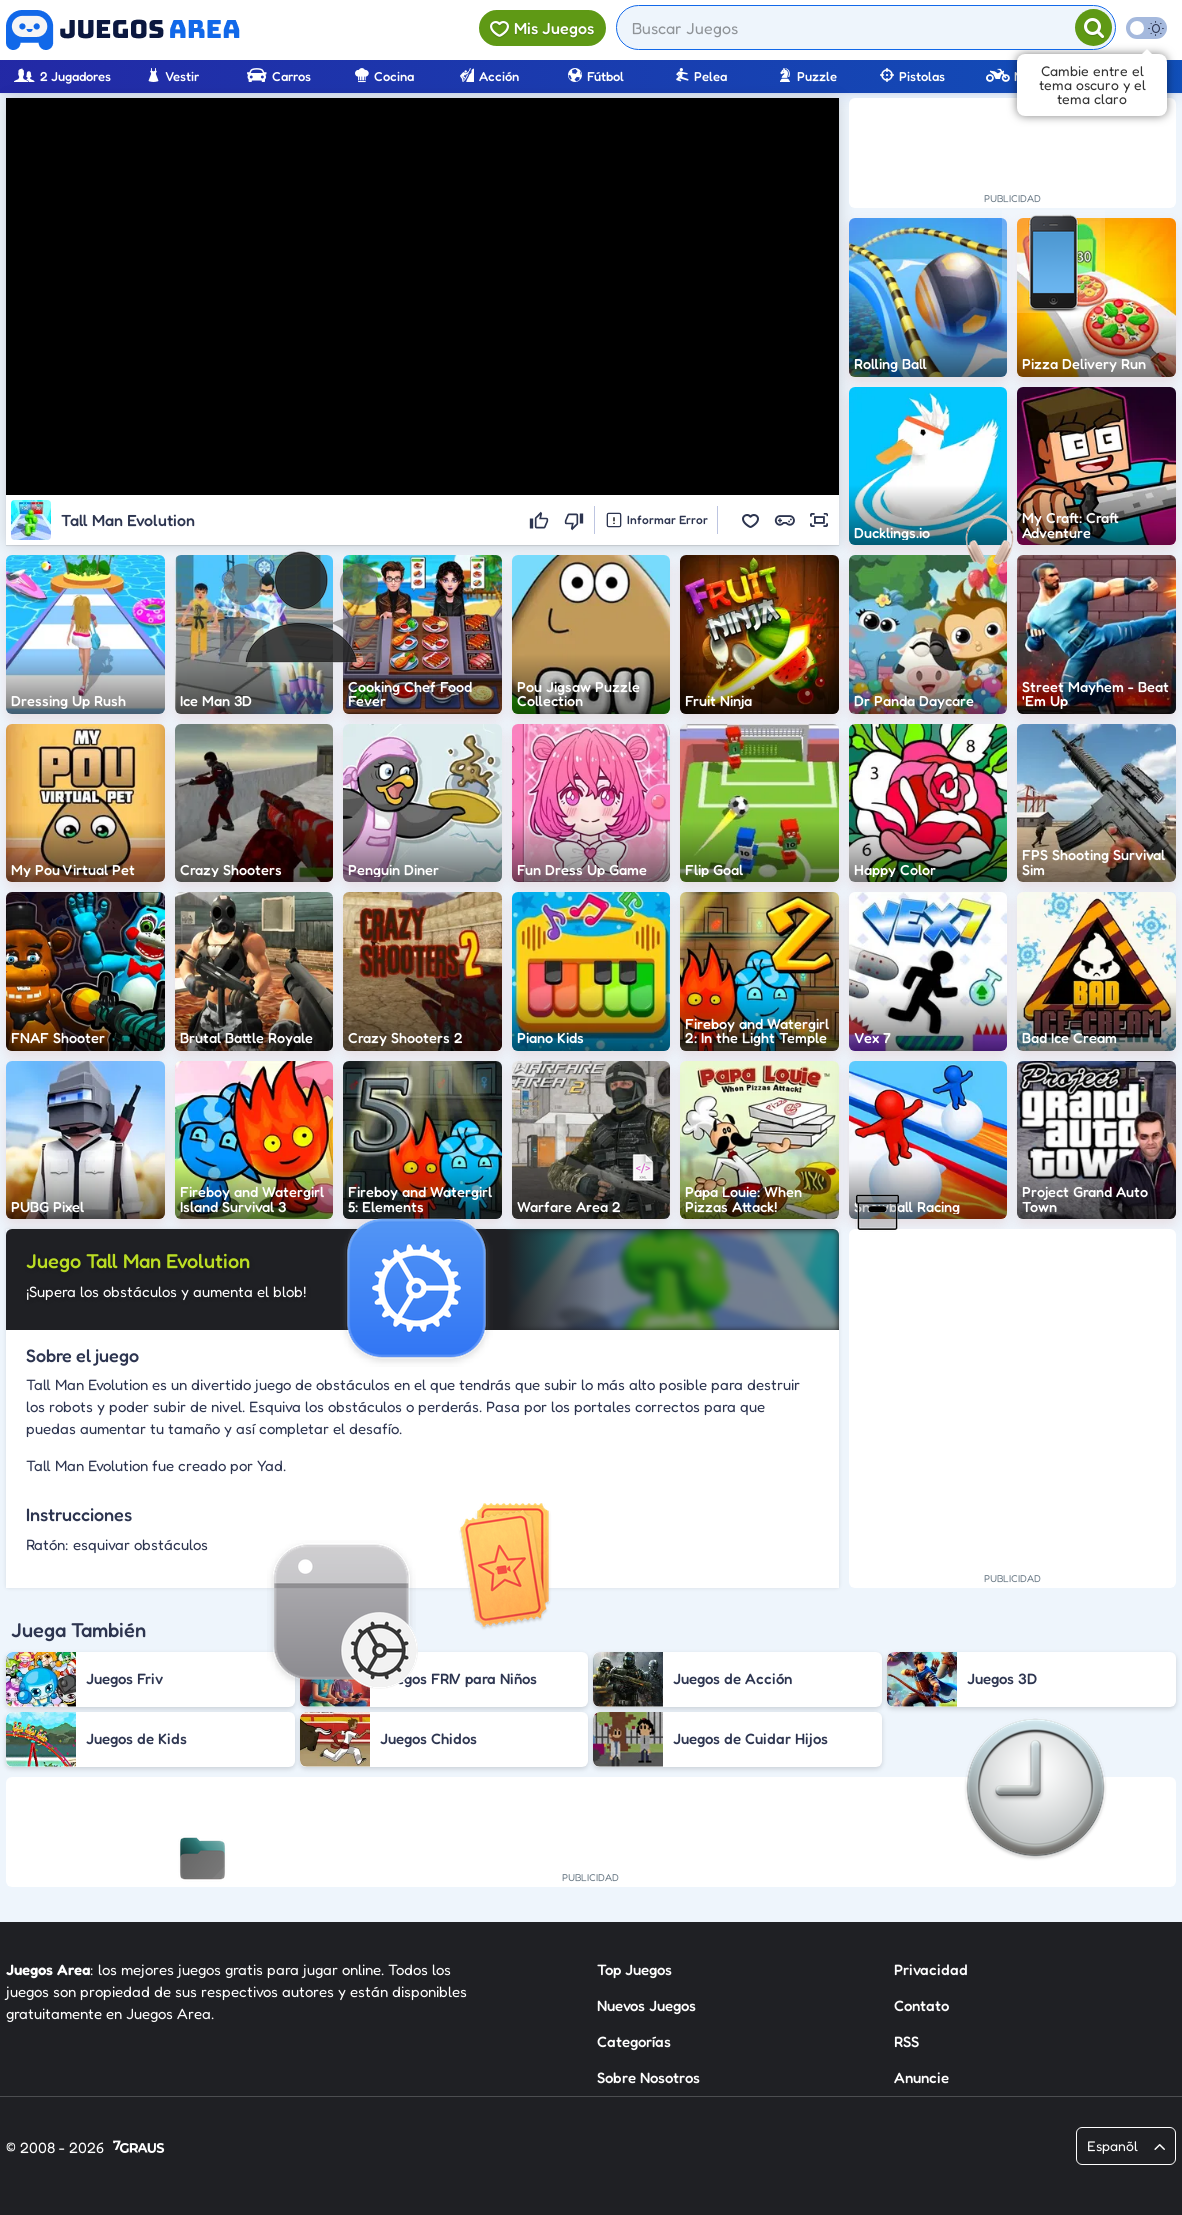 The height and width of the screenshot is (2215, 1182). I want to click on indicates shared access with all users, so click(301, 591).